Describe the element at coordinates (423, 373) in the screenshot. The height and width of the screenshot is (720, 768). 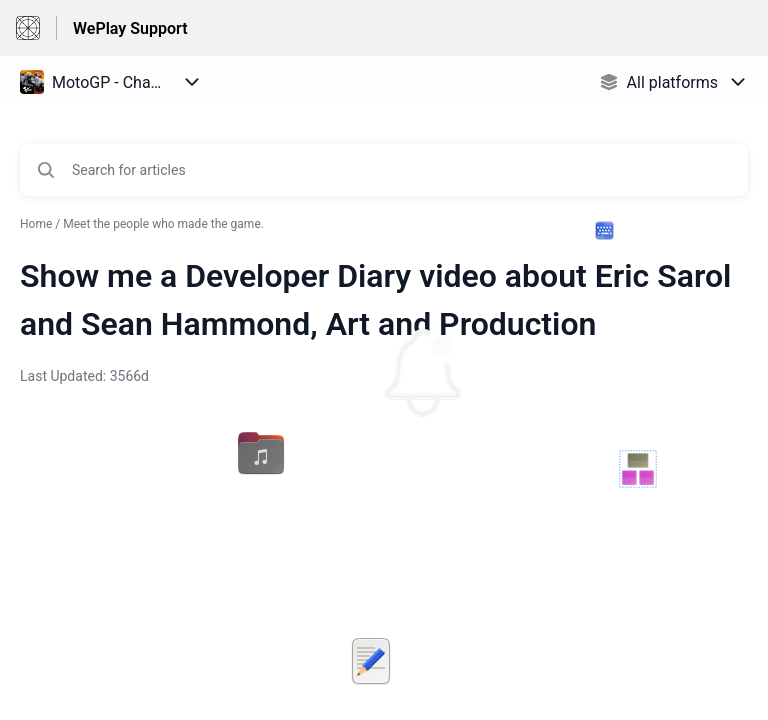
I see `no new notifications` at that location.